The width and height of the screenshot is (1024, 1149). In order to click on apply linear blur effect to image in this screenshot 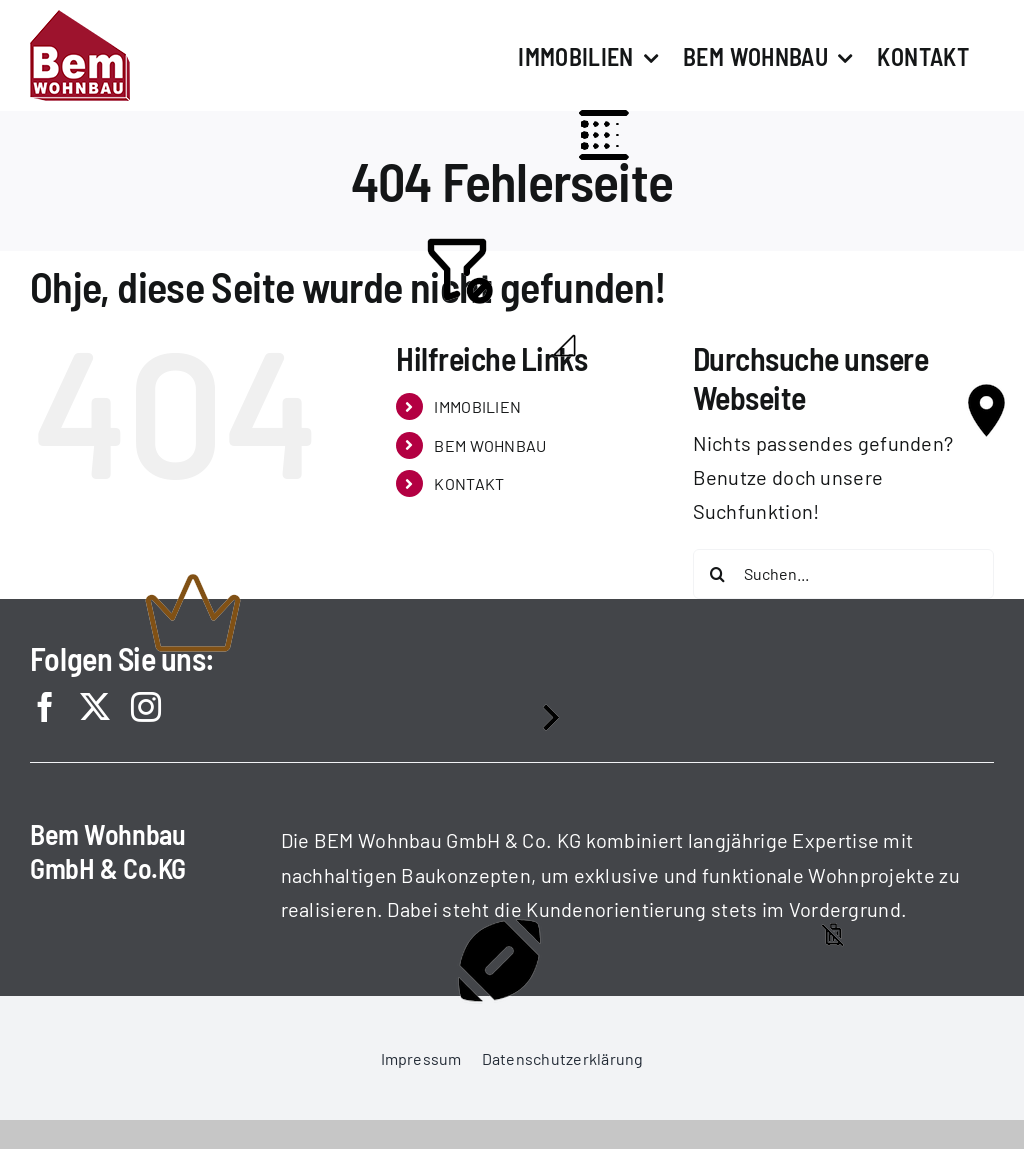, I will do `click(604, 135)`.